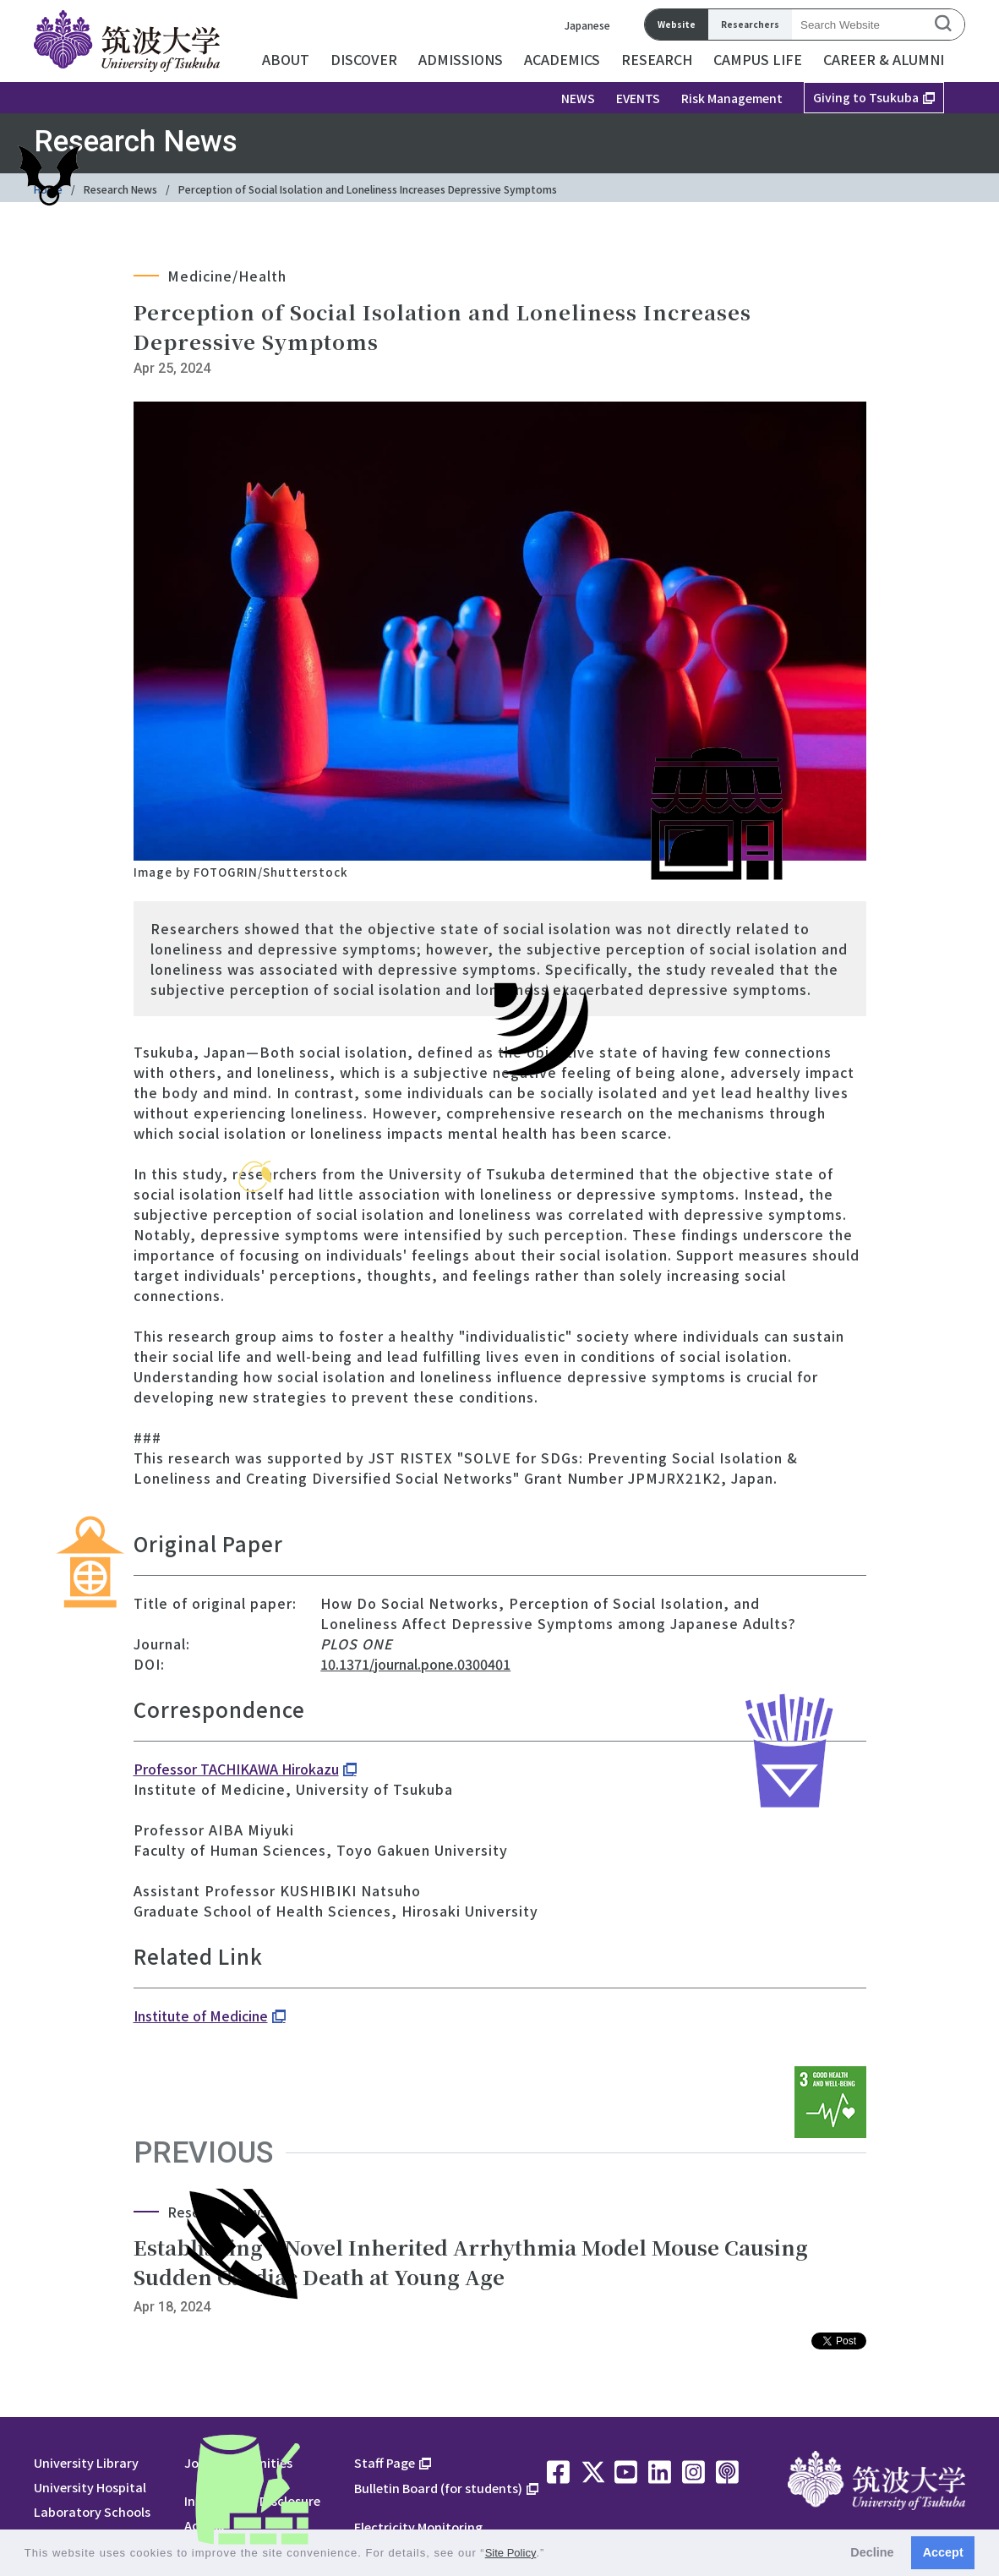 This screenshot has width=999, height=2576. I want to click on throw or launch a dagger attack, so click(243, 2245).